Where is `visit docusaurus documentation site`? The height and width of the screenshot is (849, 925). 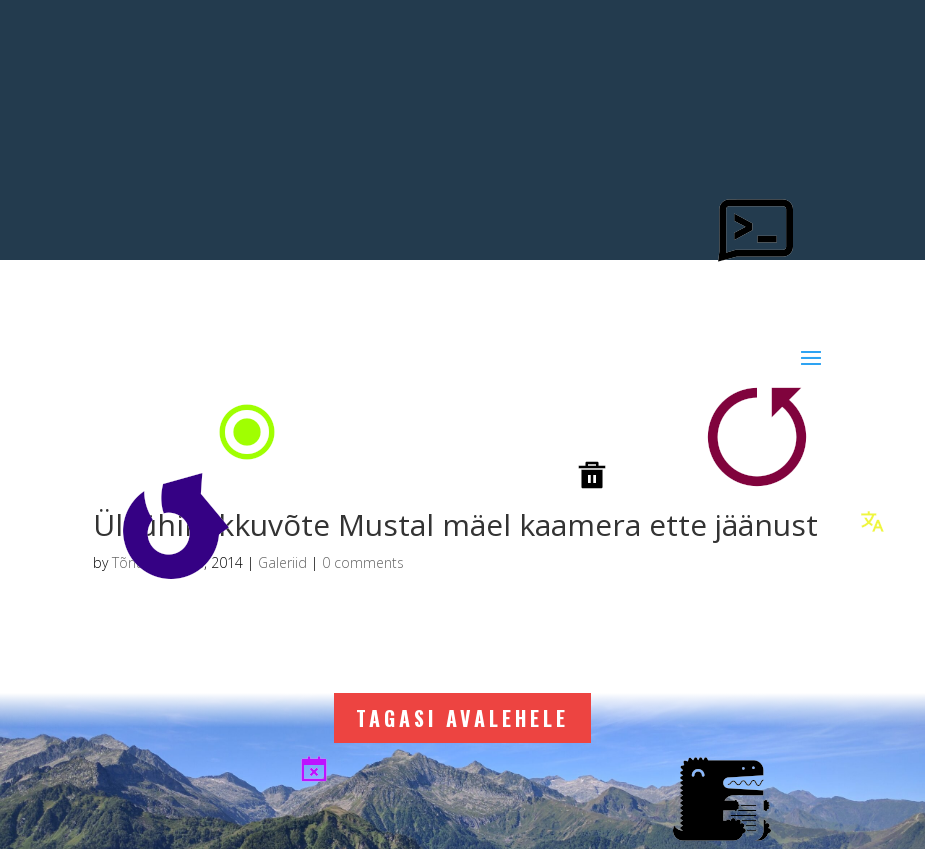 visit docusaurus documentation site is located at coordinates (722, 799).